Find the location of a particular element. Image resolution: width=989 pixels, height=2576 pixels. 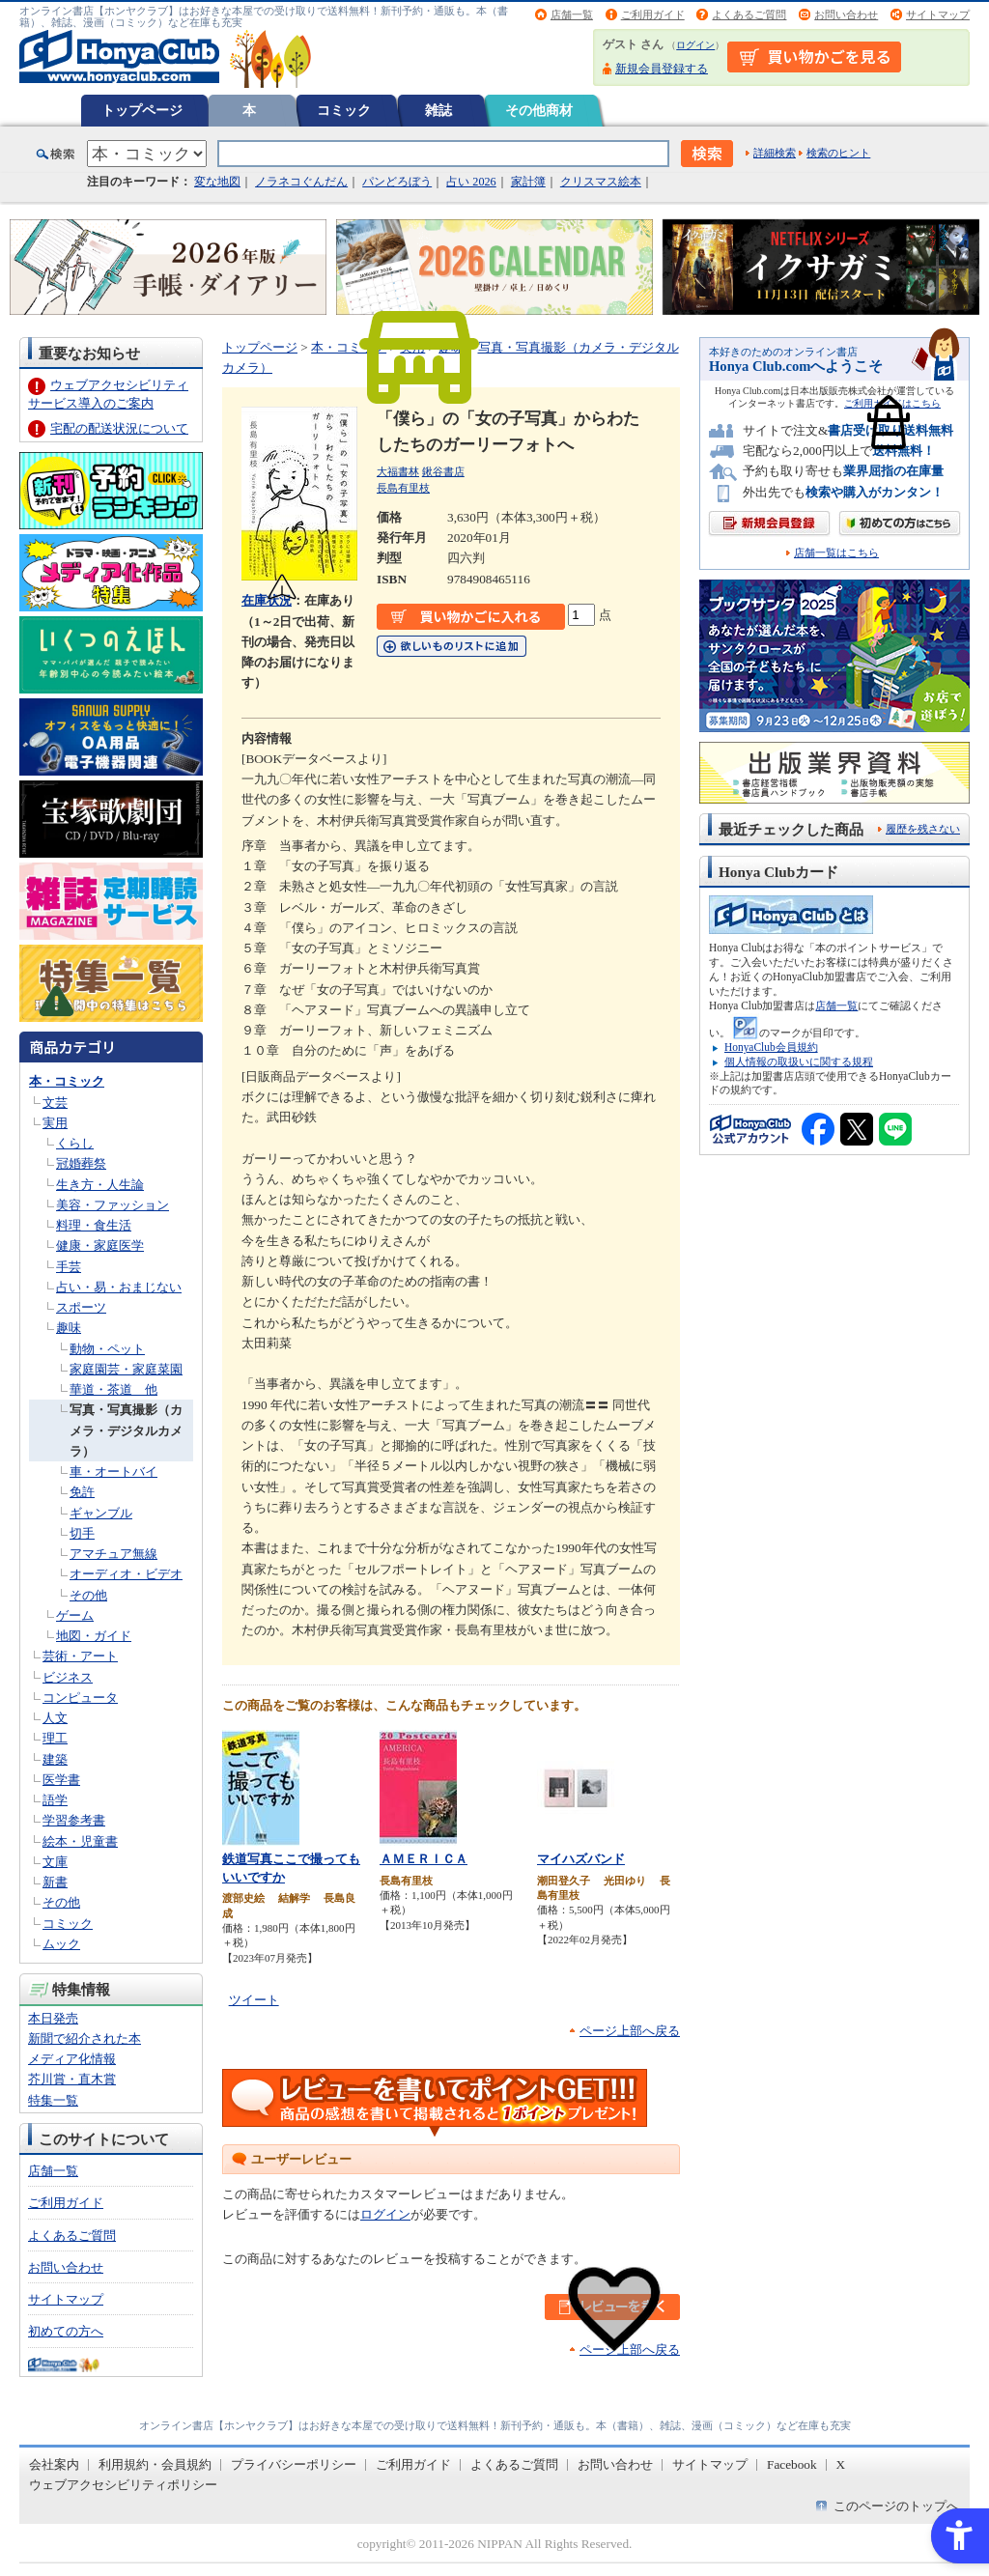

select off-road vehicle type is located at coordinates (419, 359).